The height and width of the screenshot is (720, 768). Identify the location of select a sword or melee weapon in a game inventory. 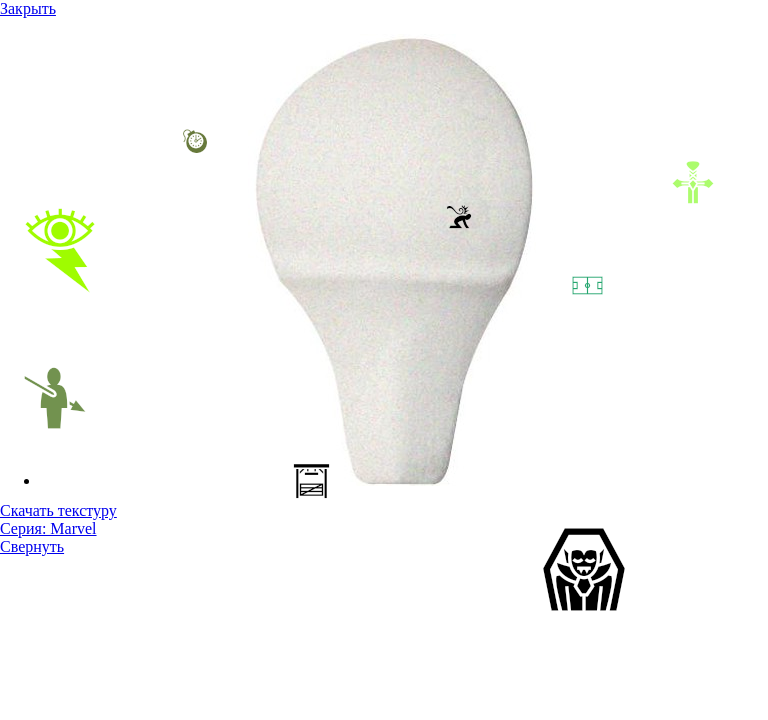
(693, 182).